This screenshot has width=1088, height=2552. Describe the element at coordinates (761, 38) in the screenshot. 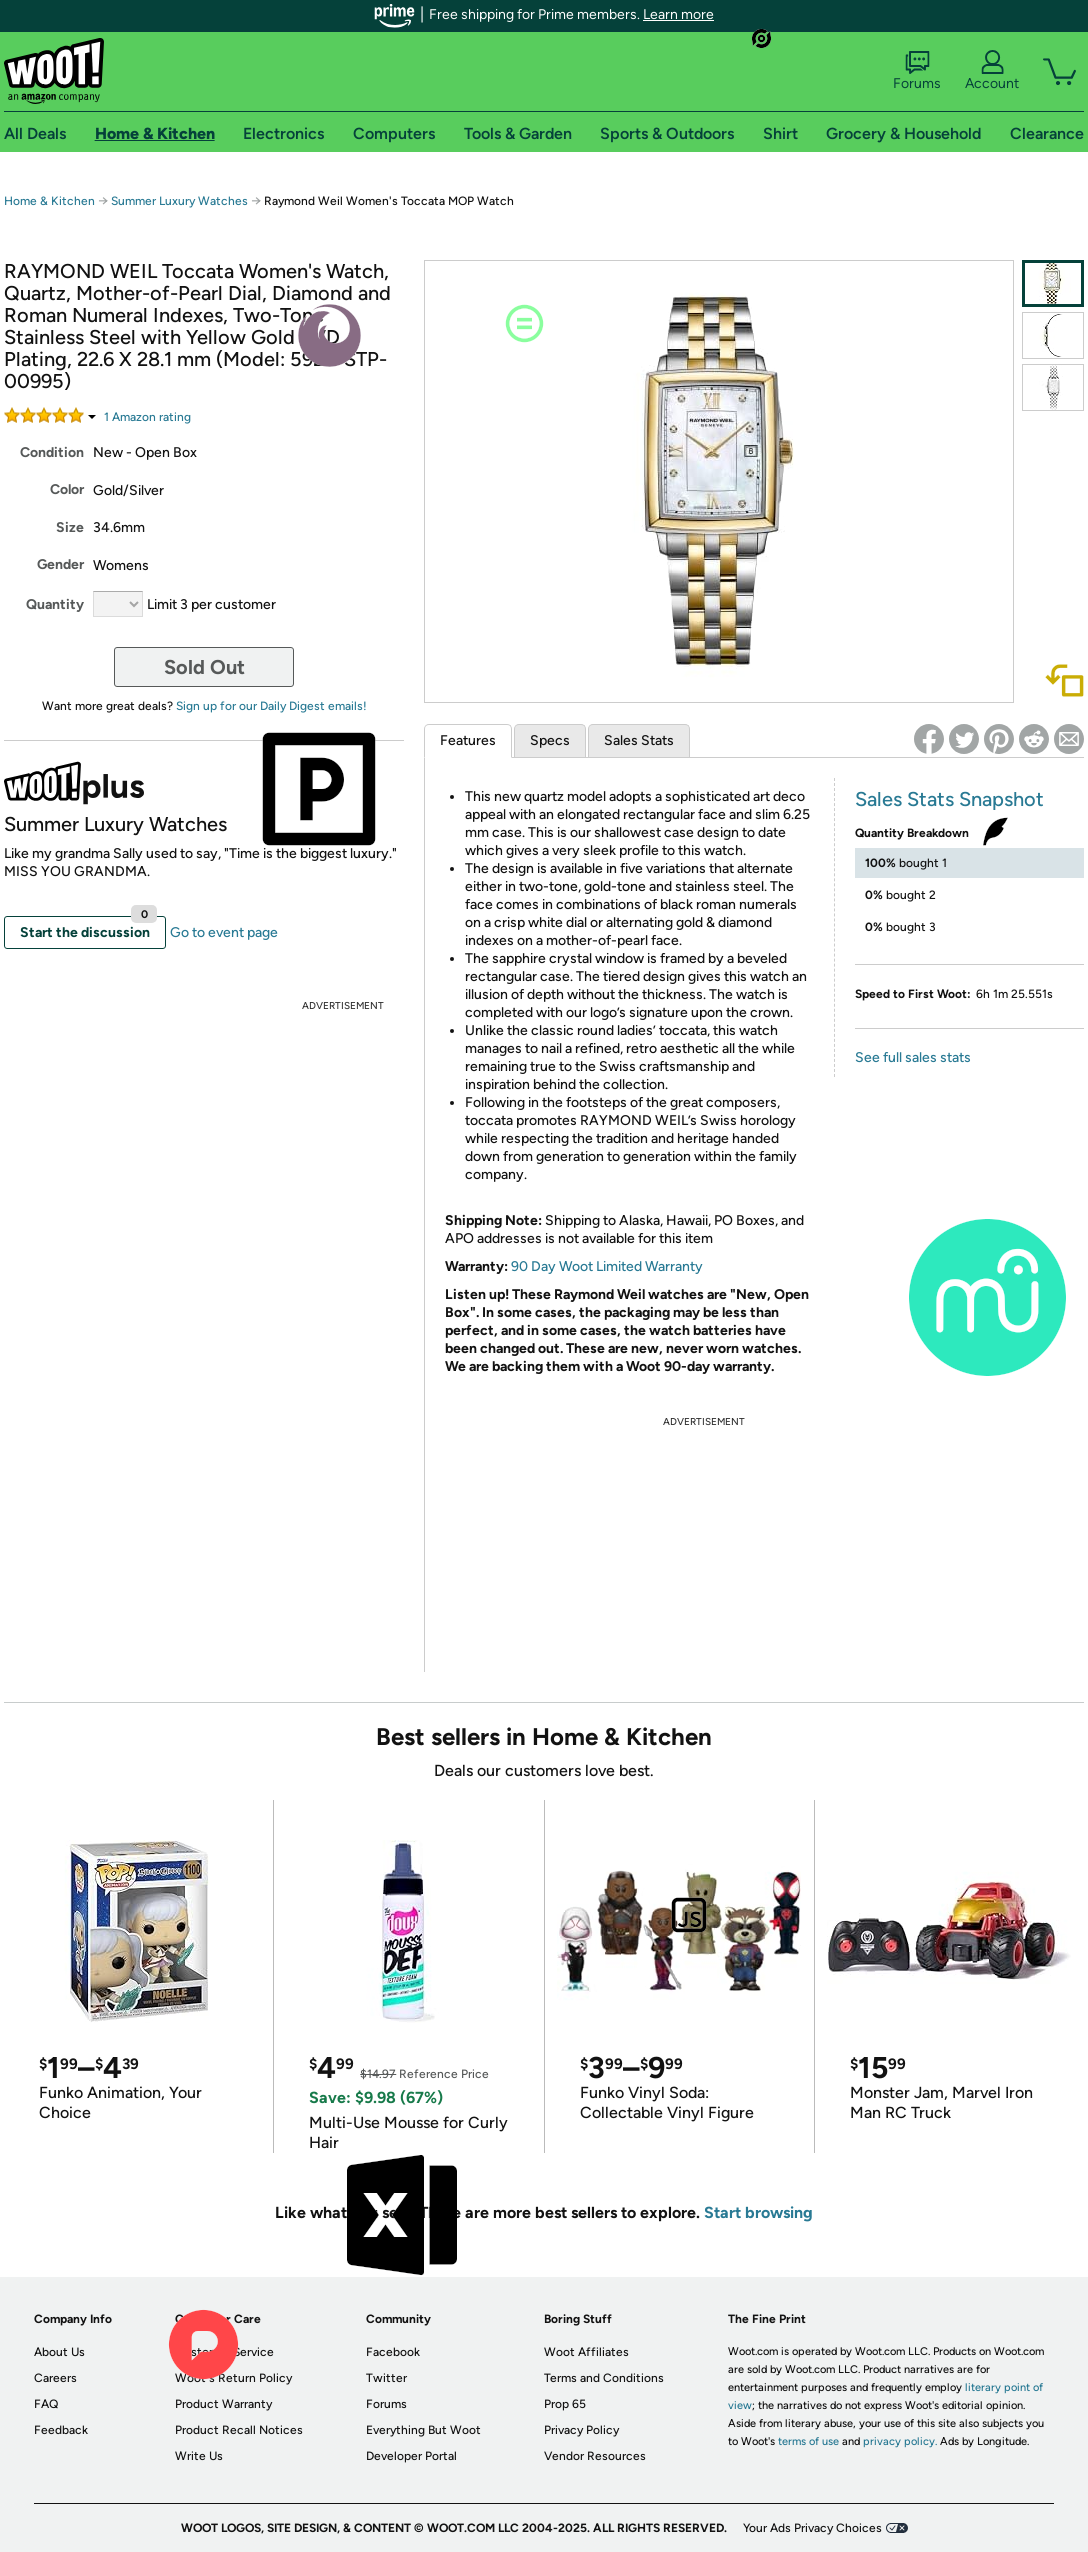

I see `launch honor of kings game` at that location.